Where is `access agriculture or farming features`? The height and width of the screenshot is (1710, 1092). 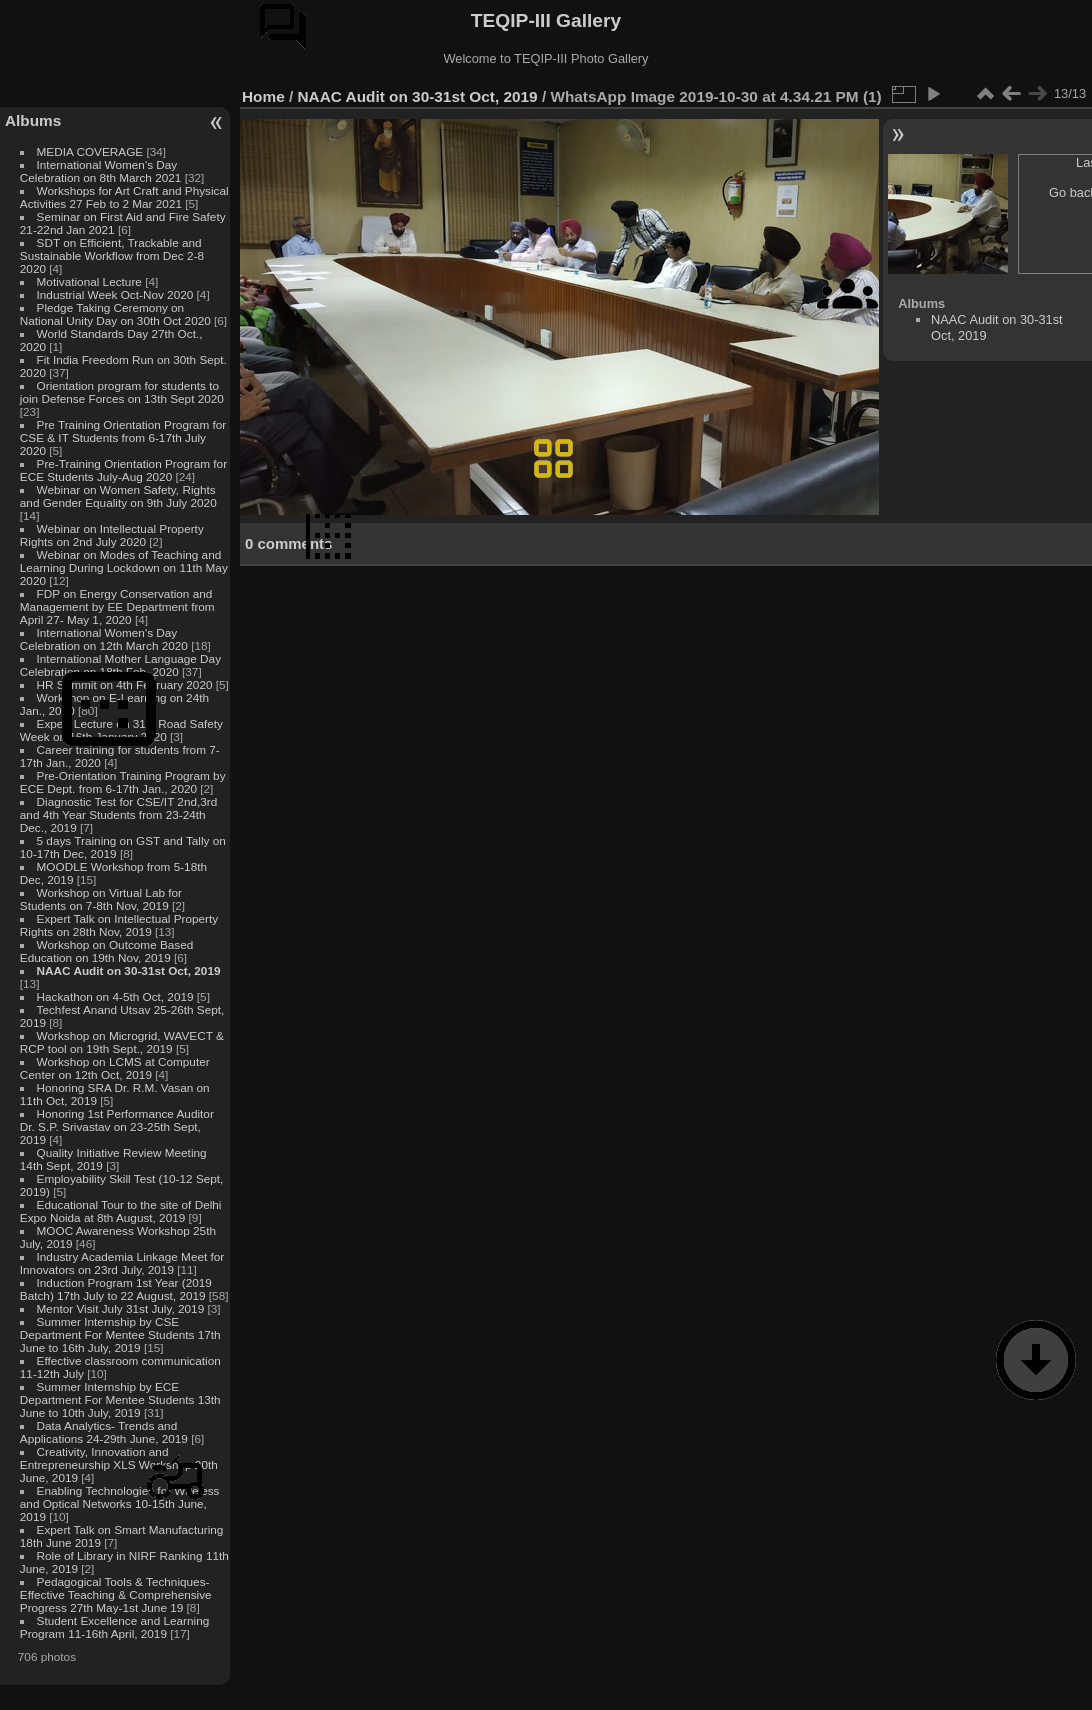
access agriculture or farming features is located at coordinates (175, 1478).